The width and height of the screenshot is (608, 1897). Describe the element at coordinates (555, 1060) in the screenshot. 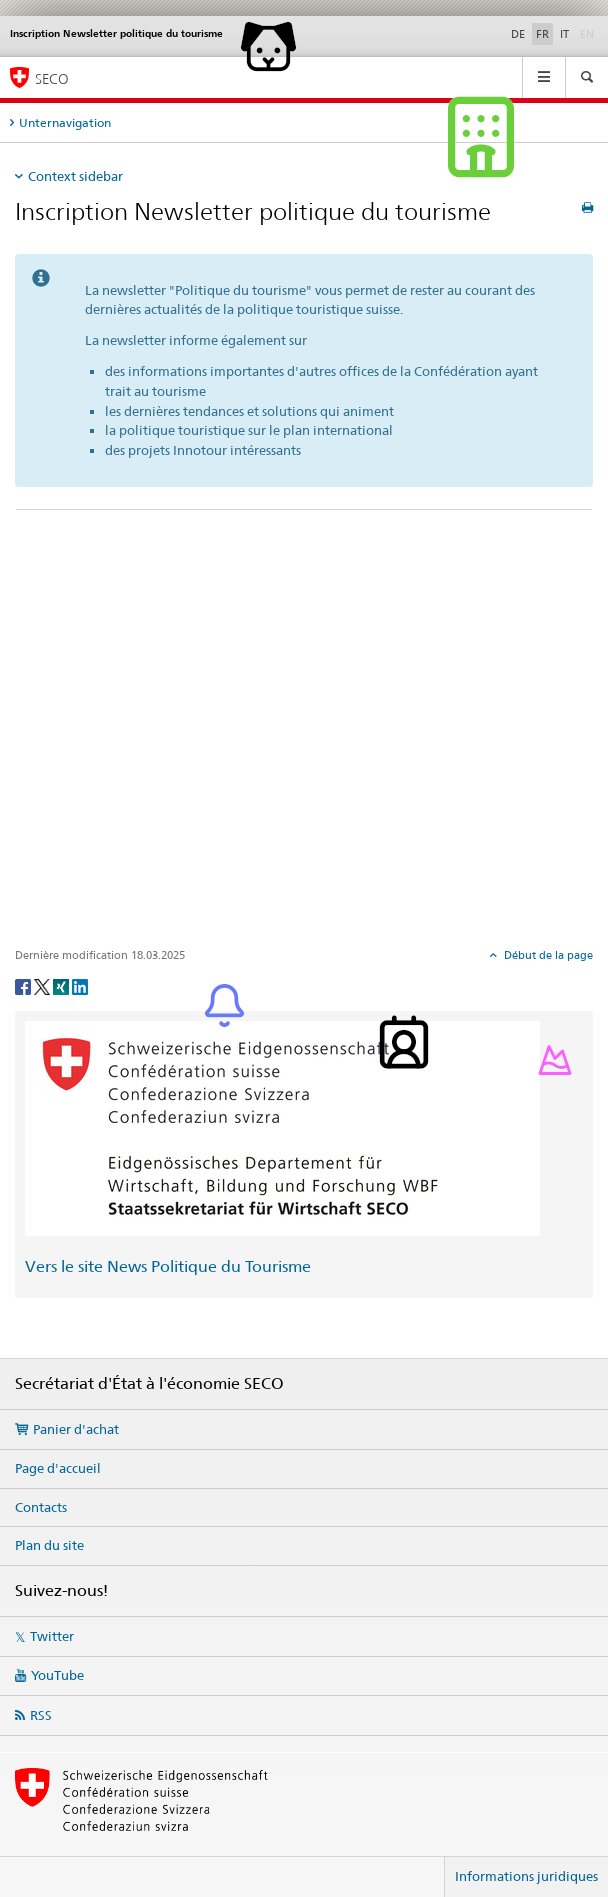

I see `view mountain or alpine destinations` at that location.